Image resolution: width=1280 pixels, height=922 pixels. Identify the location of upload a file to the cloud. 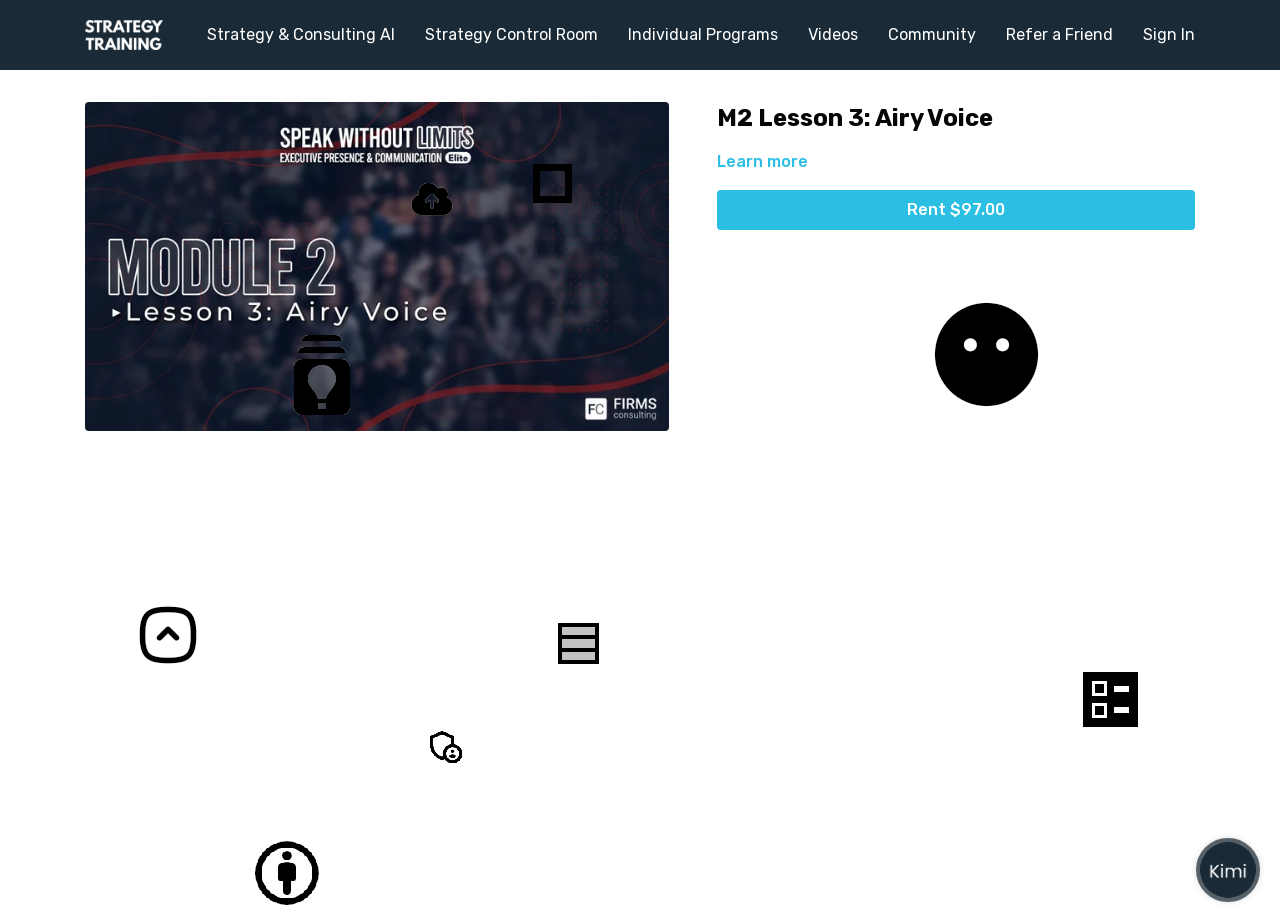
(432, 199).